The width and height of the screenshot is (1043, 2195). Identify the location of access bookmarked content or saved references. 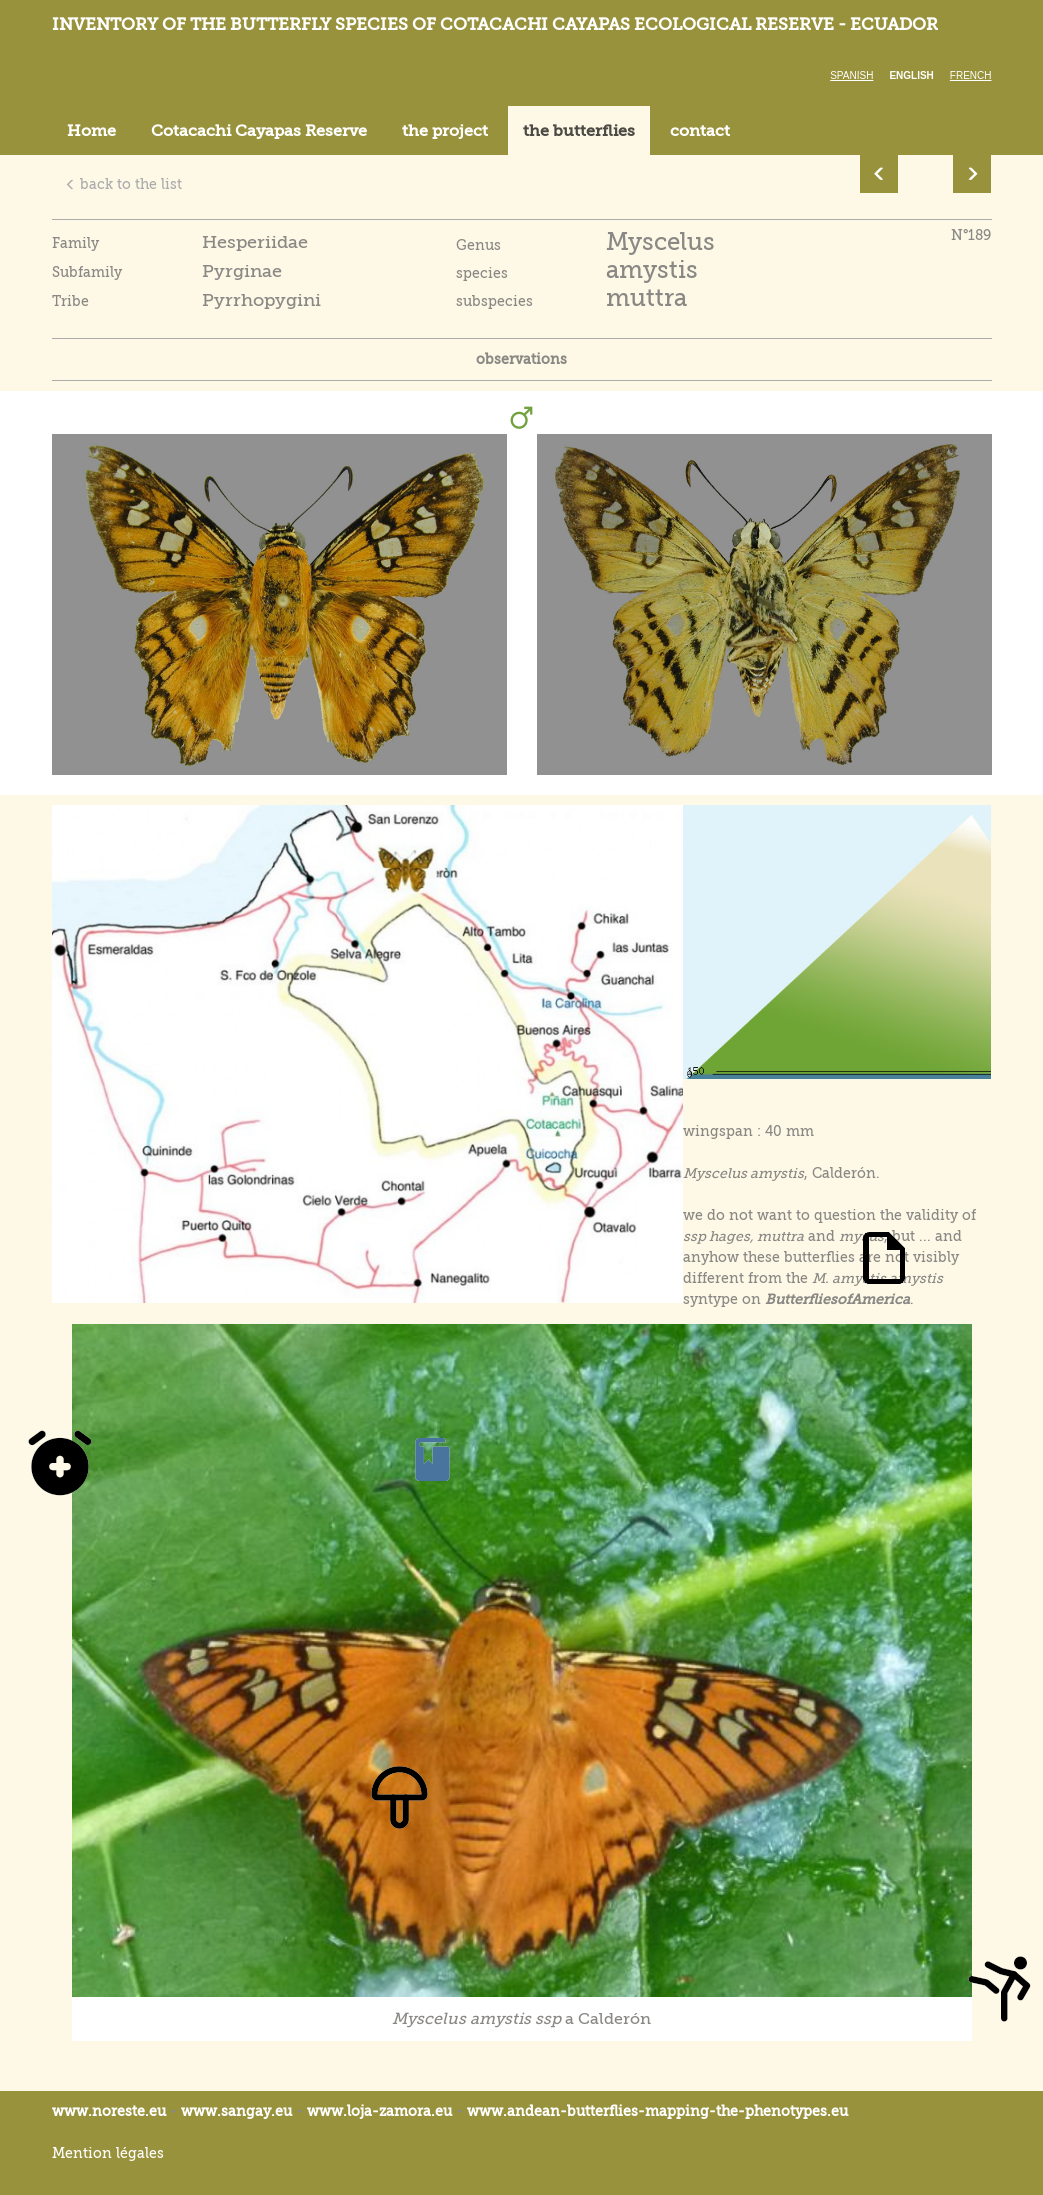
(432, 1459).